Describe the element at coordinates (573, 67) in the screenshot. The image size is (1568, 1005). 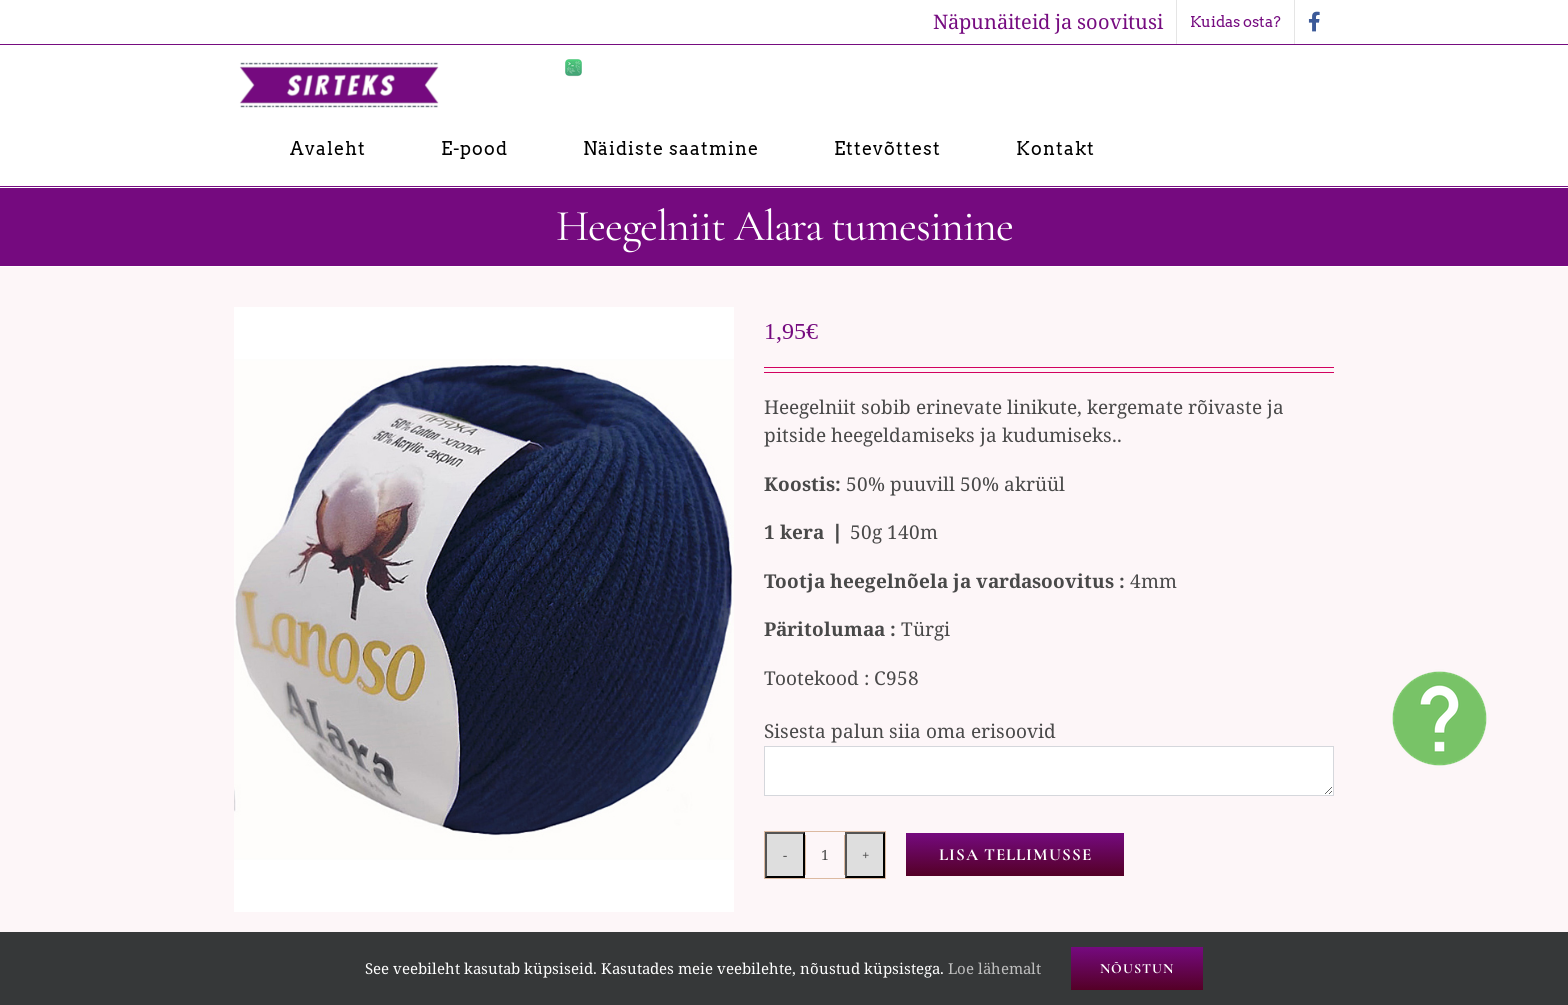
I see `open ptyxis terminal emulator` at that location.